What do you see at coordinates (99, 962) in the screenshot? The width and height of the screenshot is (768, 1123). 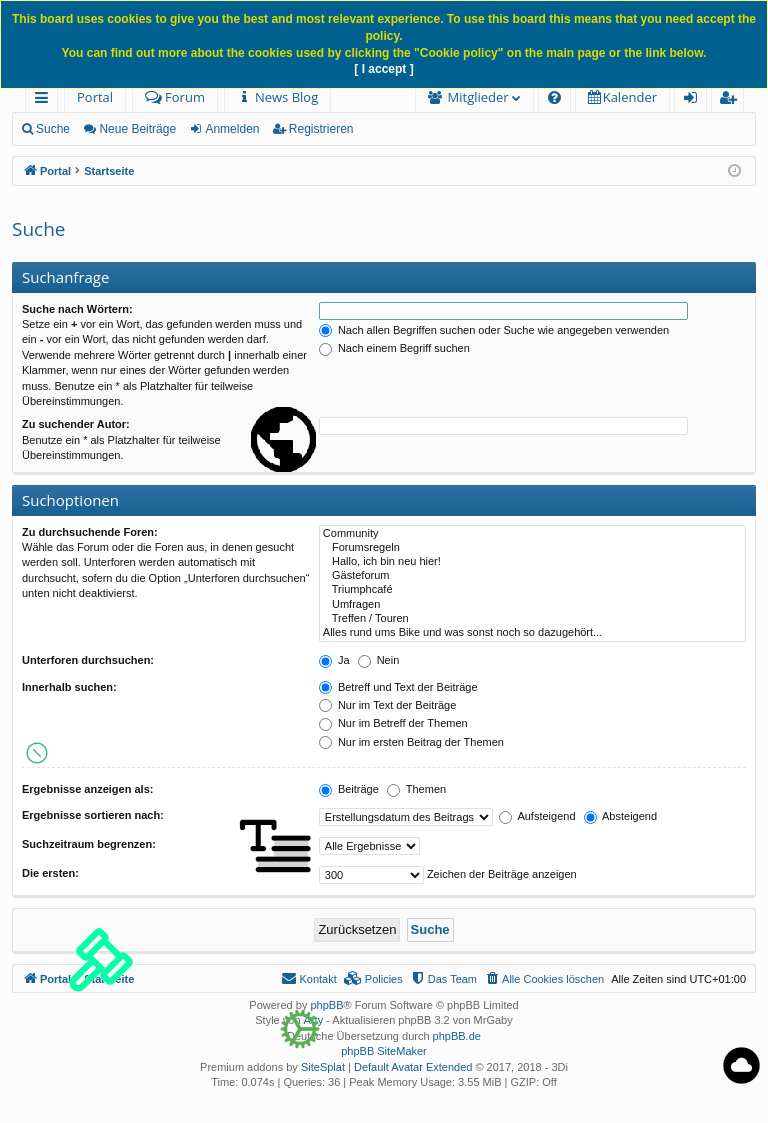 I see `access legal or terms of service information` at bounding box center [99, 962].